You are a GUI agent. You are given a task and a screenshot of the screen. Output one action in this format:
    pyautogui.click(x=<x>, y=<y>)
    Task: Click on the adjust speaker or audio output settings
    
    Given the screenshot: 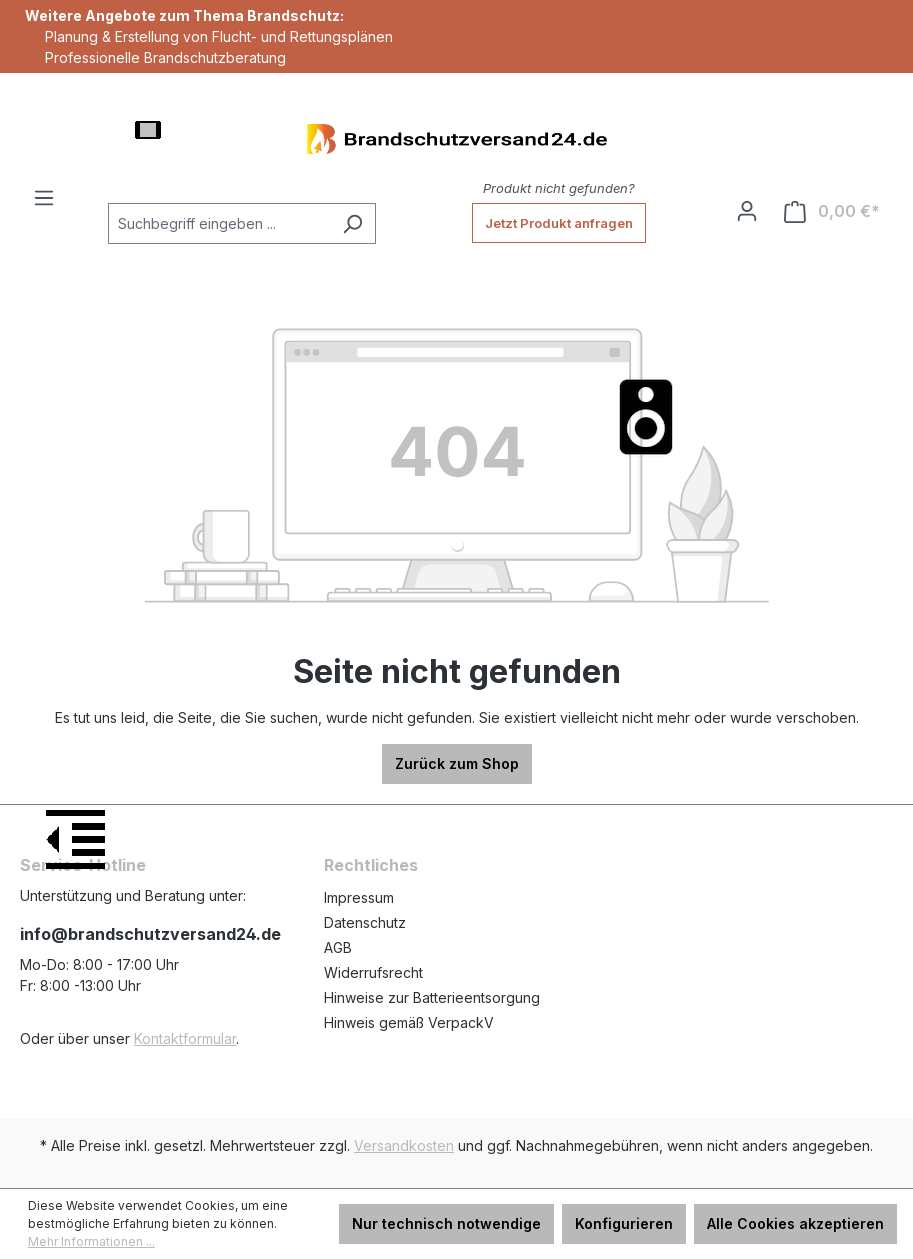 What is the action you would take?
    pyautogui.click(x=646, y=417)
    